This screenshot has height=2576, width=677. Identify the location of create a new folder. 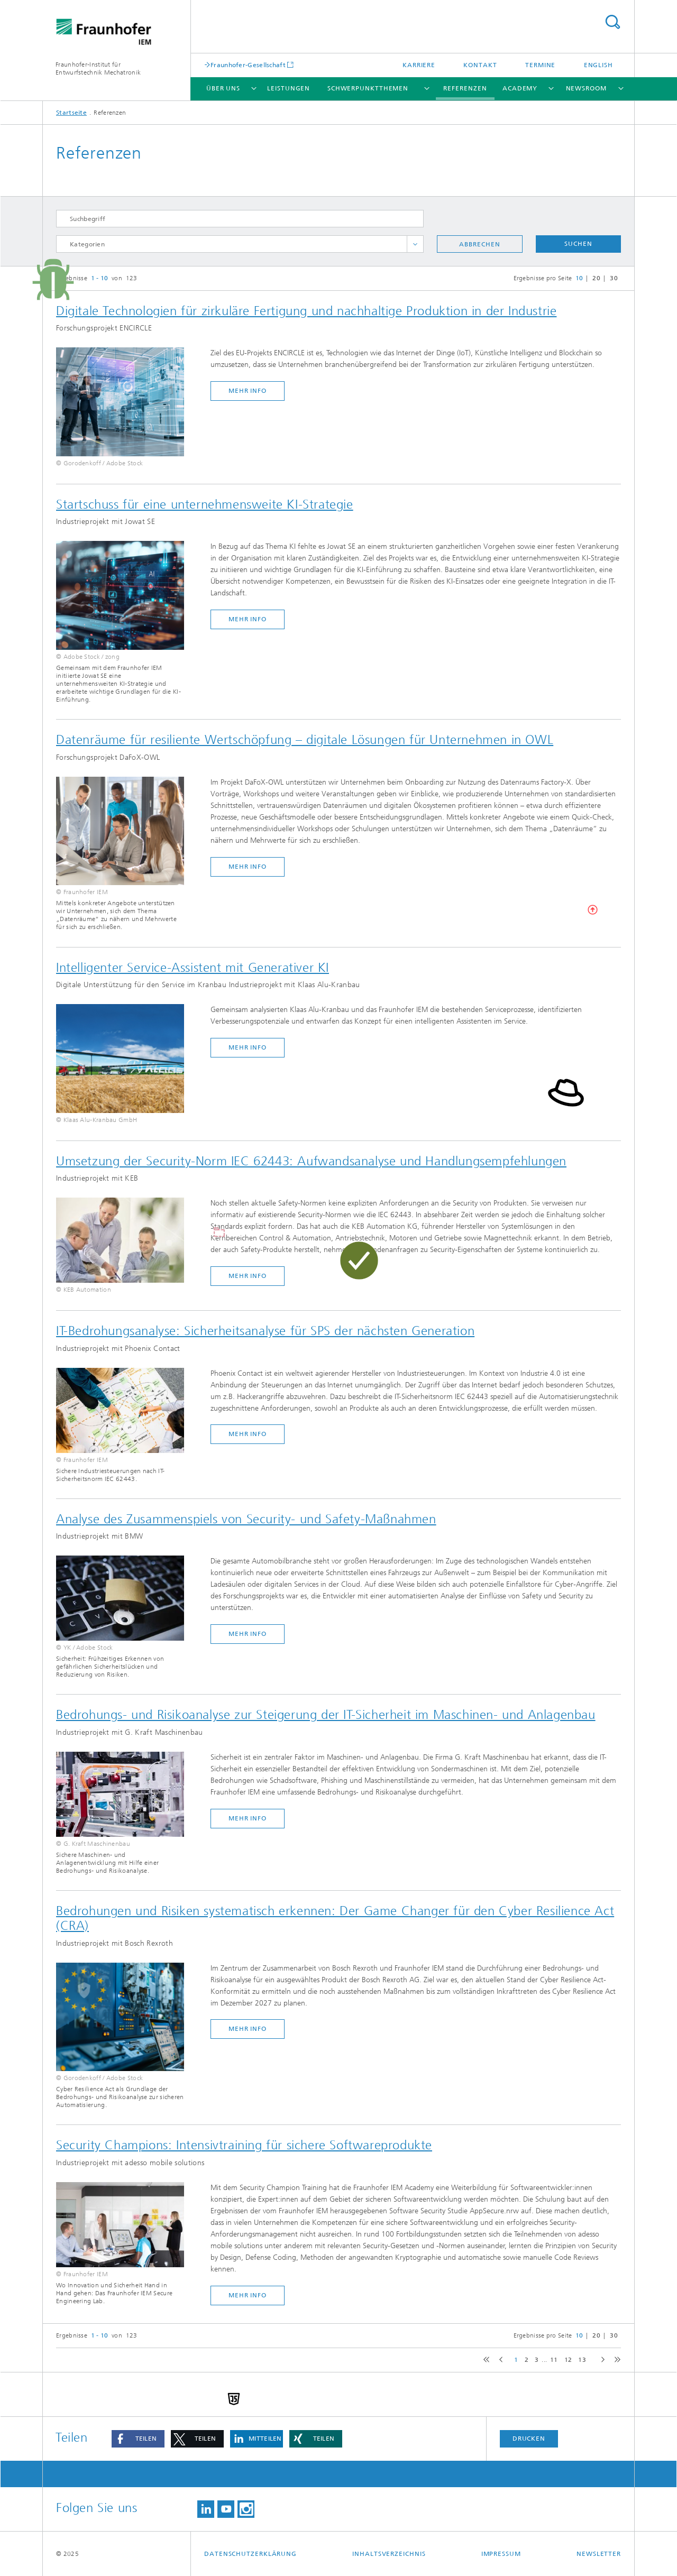
(219, 1232).